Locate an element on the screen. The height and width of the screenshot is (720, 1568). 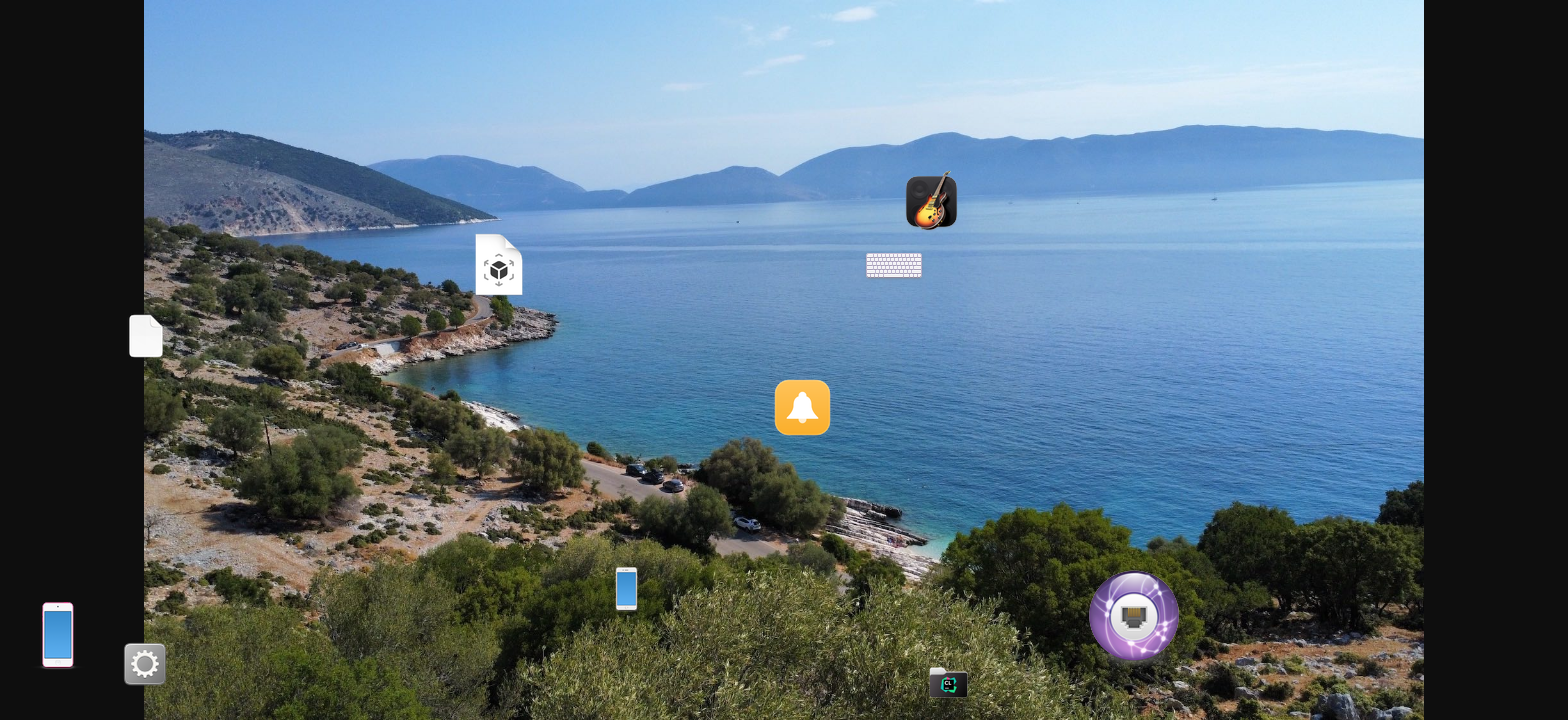
open GarageBand music creation app is located at coordinates (931, 201).